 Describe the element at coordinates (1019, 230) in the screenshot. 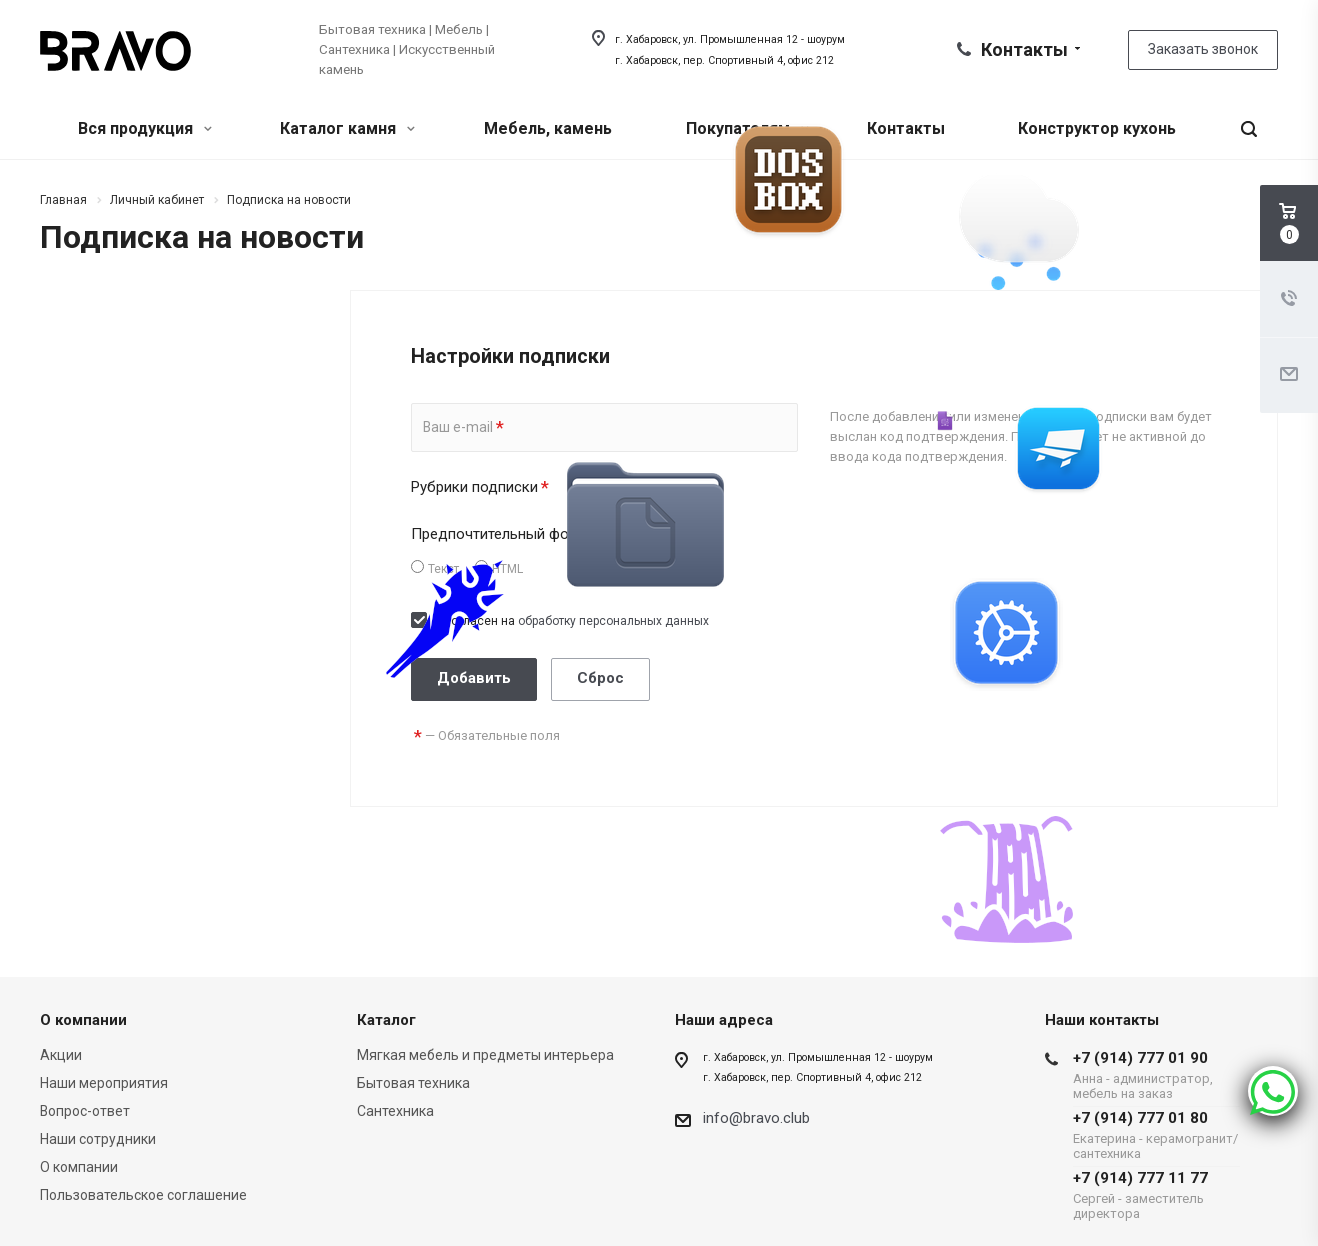

I see `indicates freezing rain weather conditions` at that location.